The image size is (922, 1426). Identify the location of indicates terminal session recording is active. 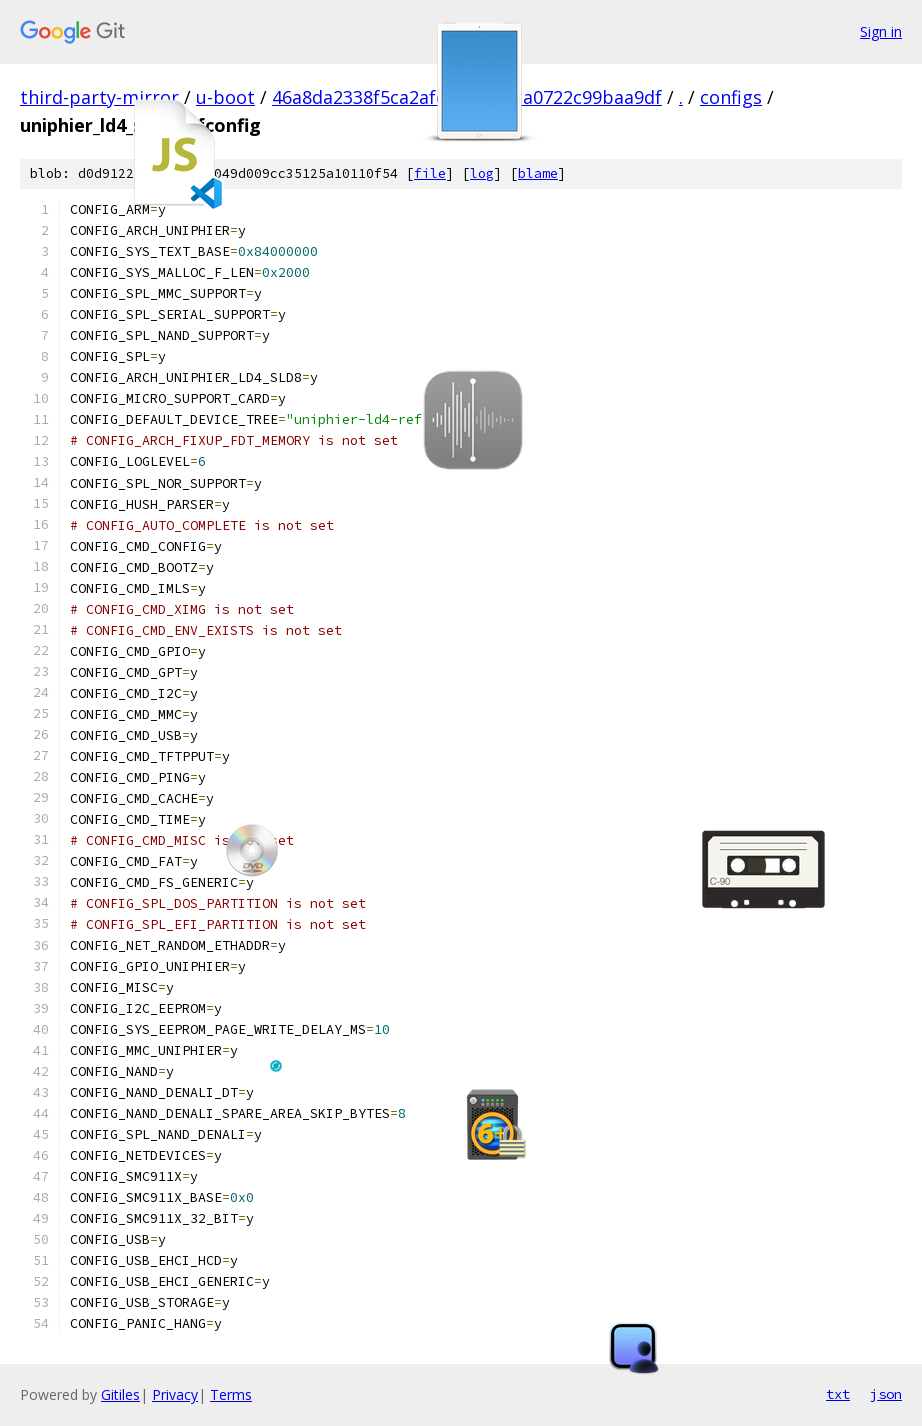
(763, 869).